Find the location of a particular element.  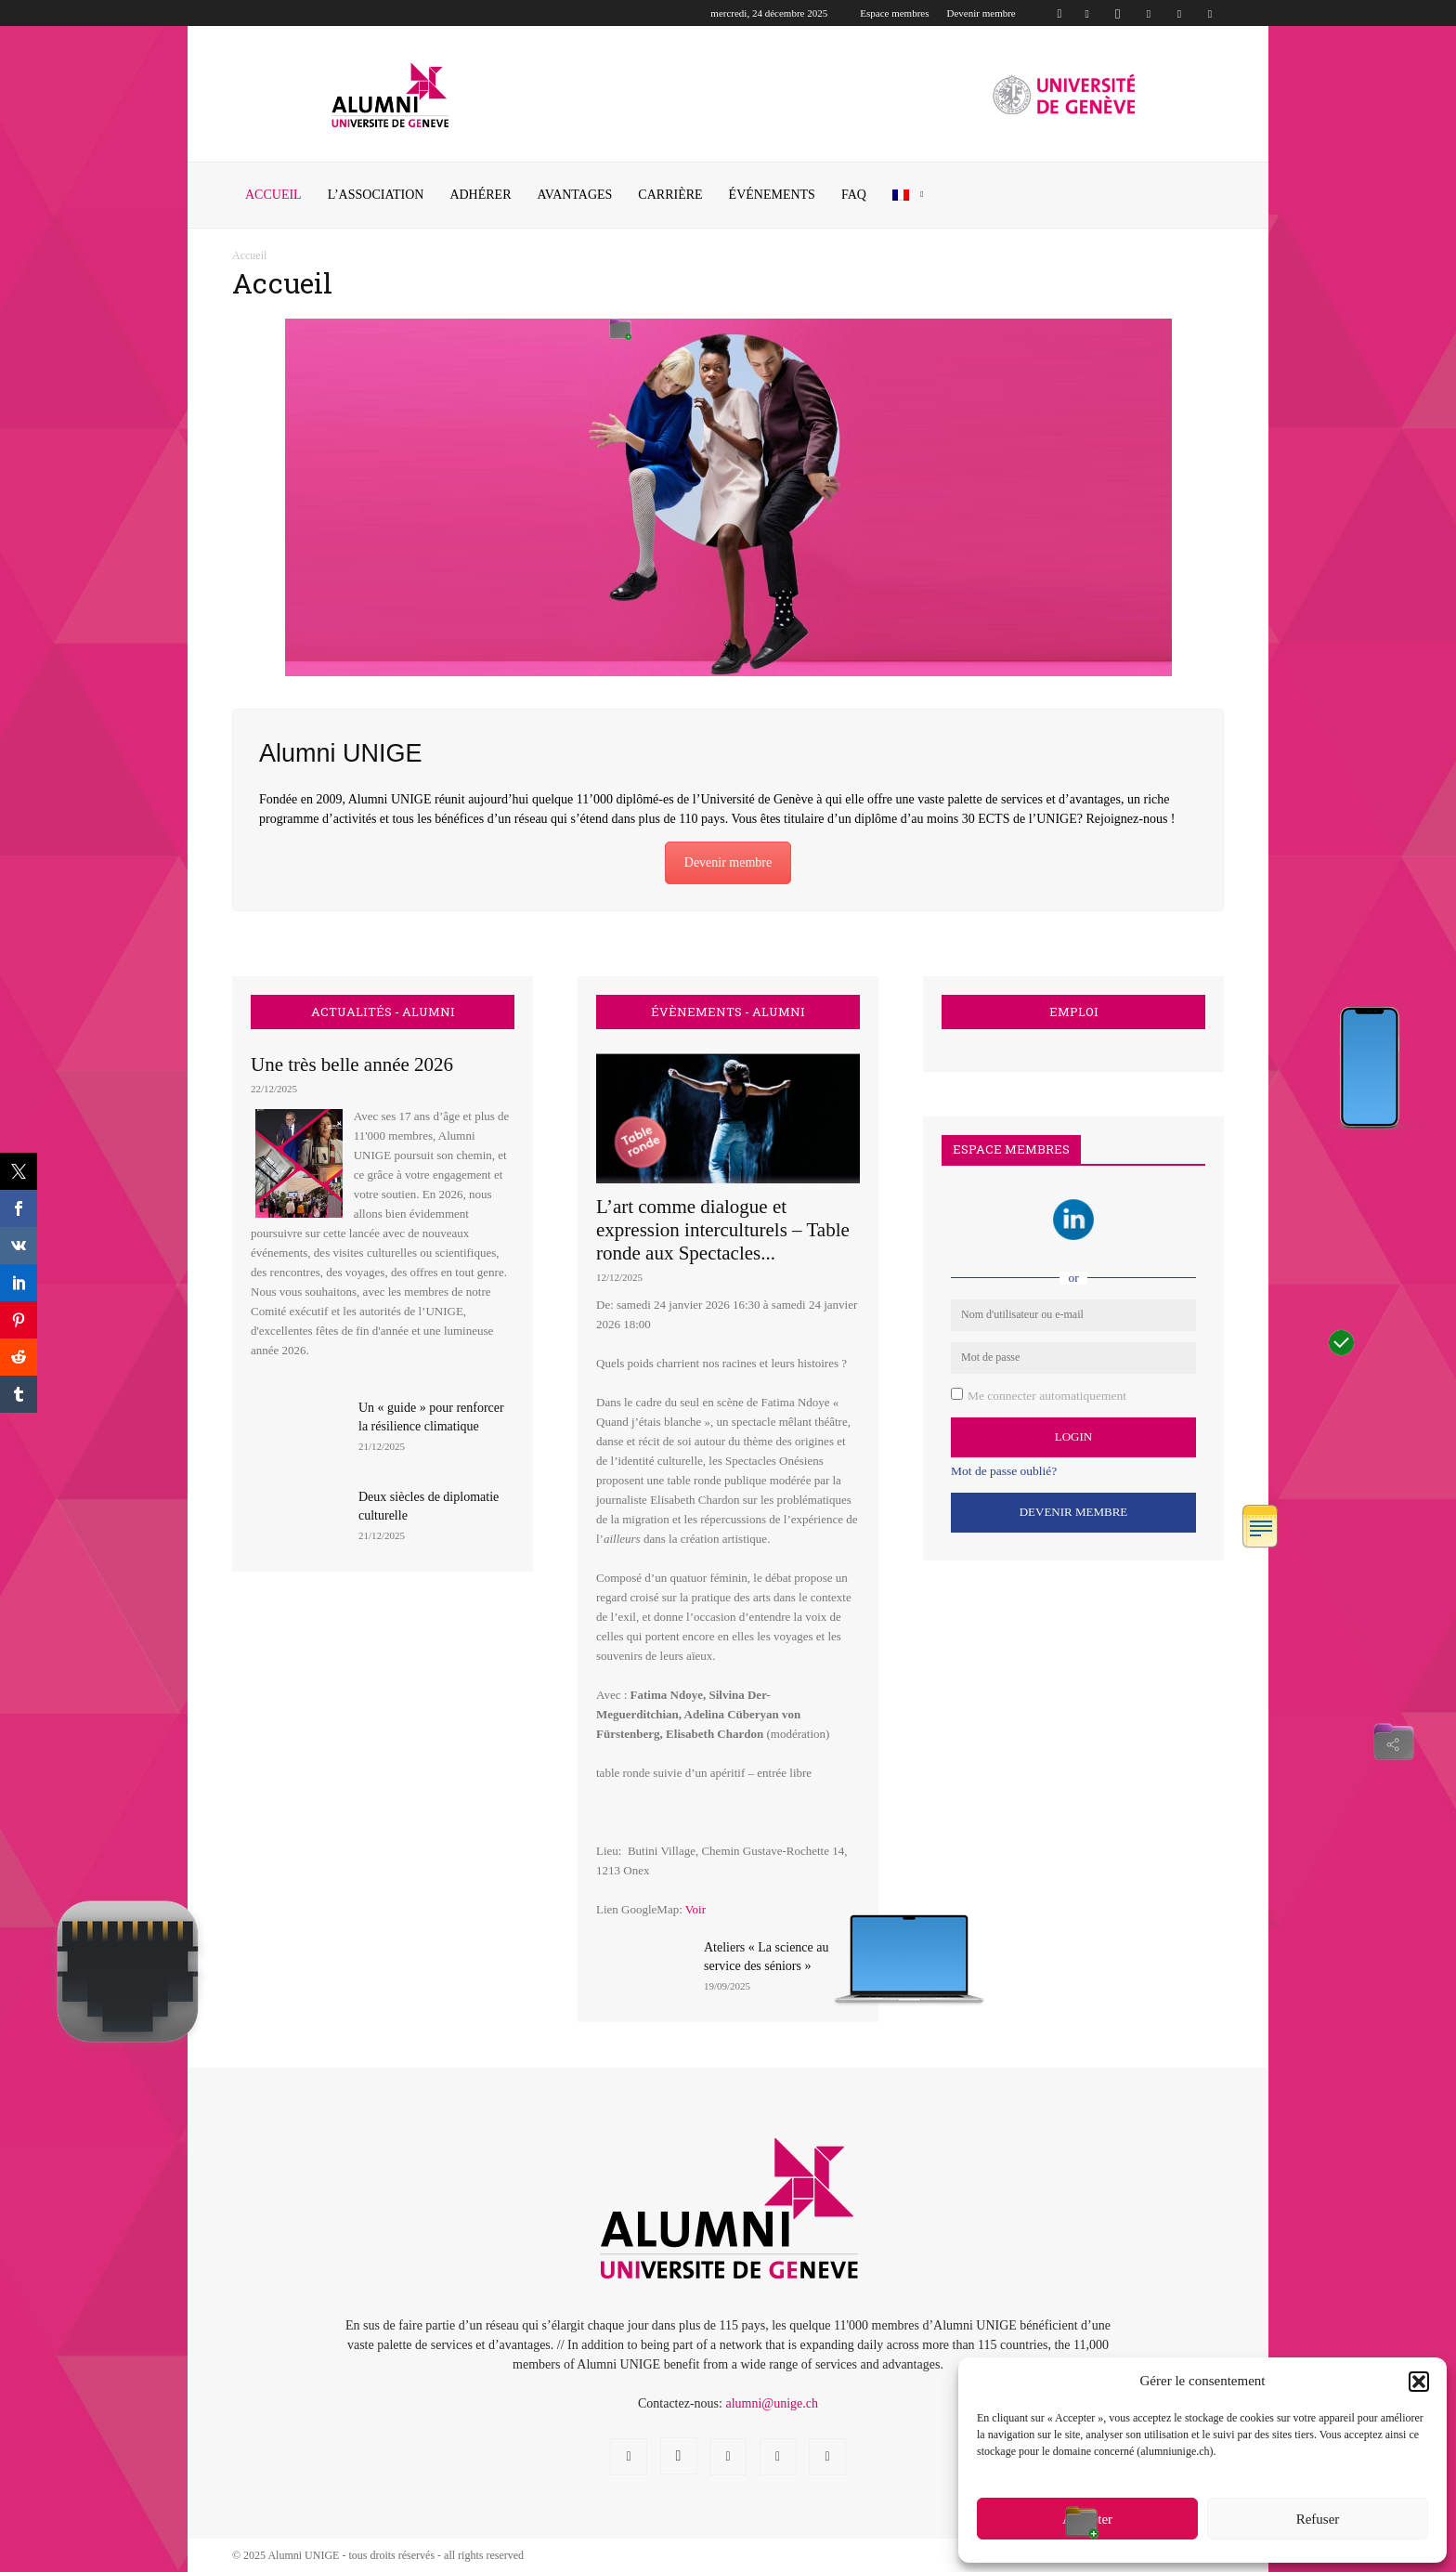

macbook air 15-inch device icon is located at coordinates (909, 1952).